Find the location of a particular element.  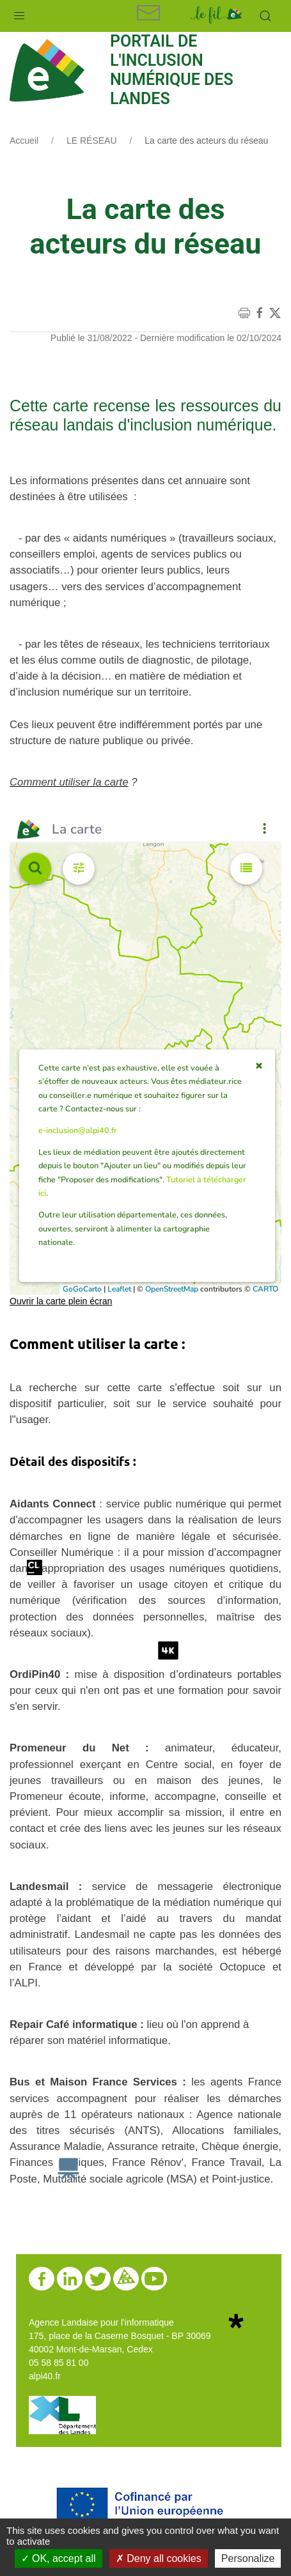

open CLion IDE is located at coordinates (35, 1567).